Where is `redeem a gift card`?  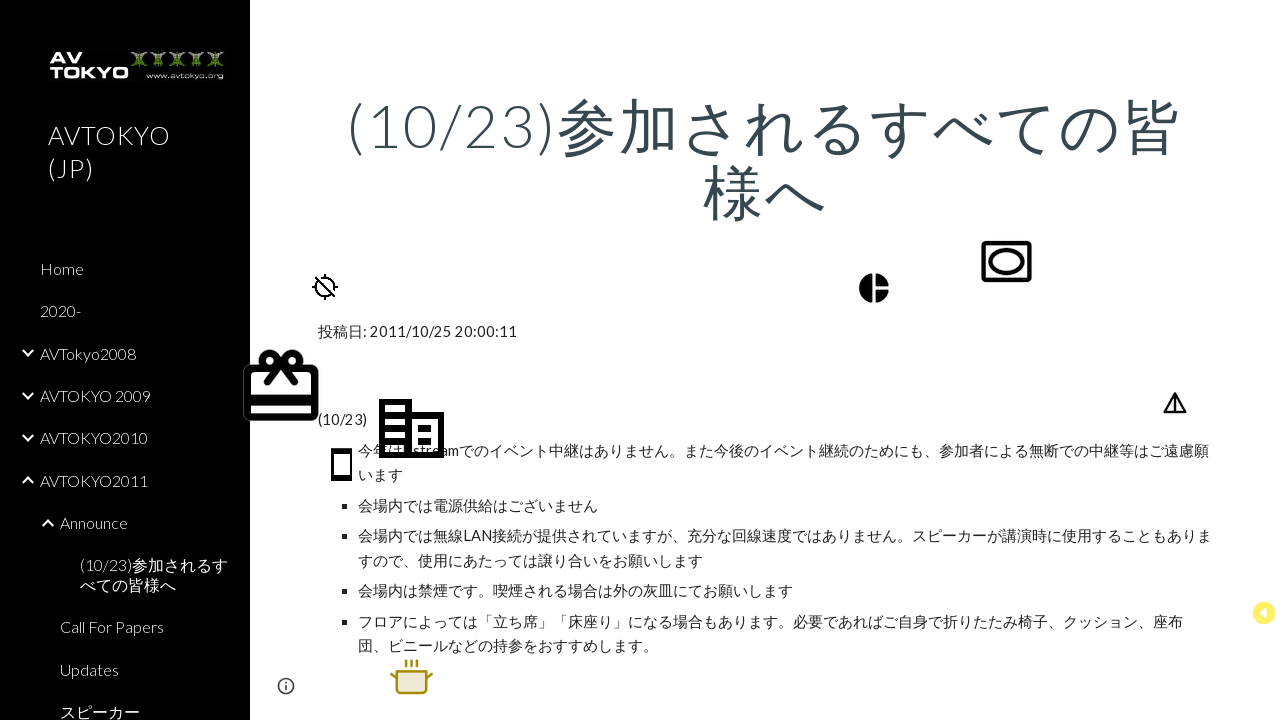
redeem a gift card is located at coordinates (281, 387).